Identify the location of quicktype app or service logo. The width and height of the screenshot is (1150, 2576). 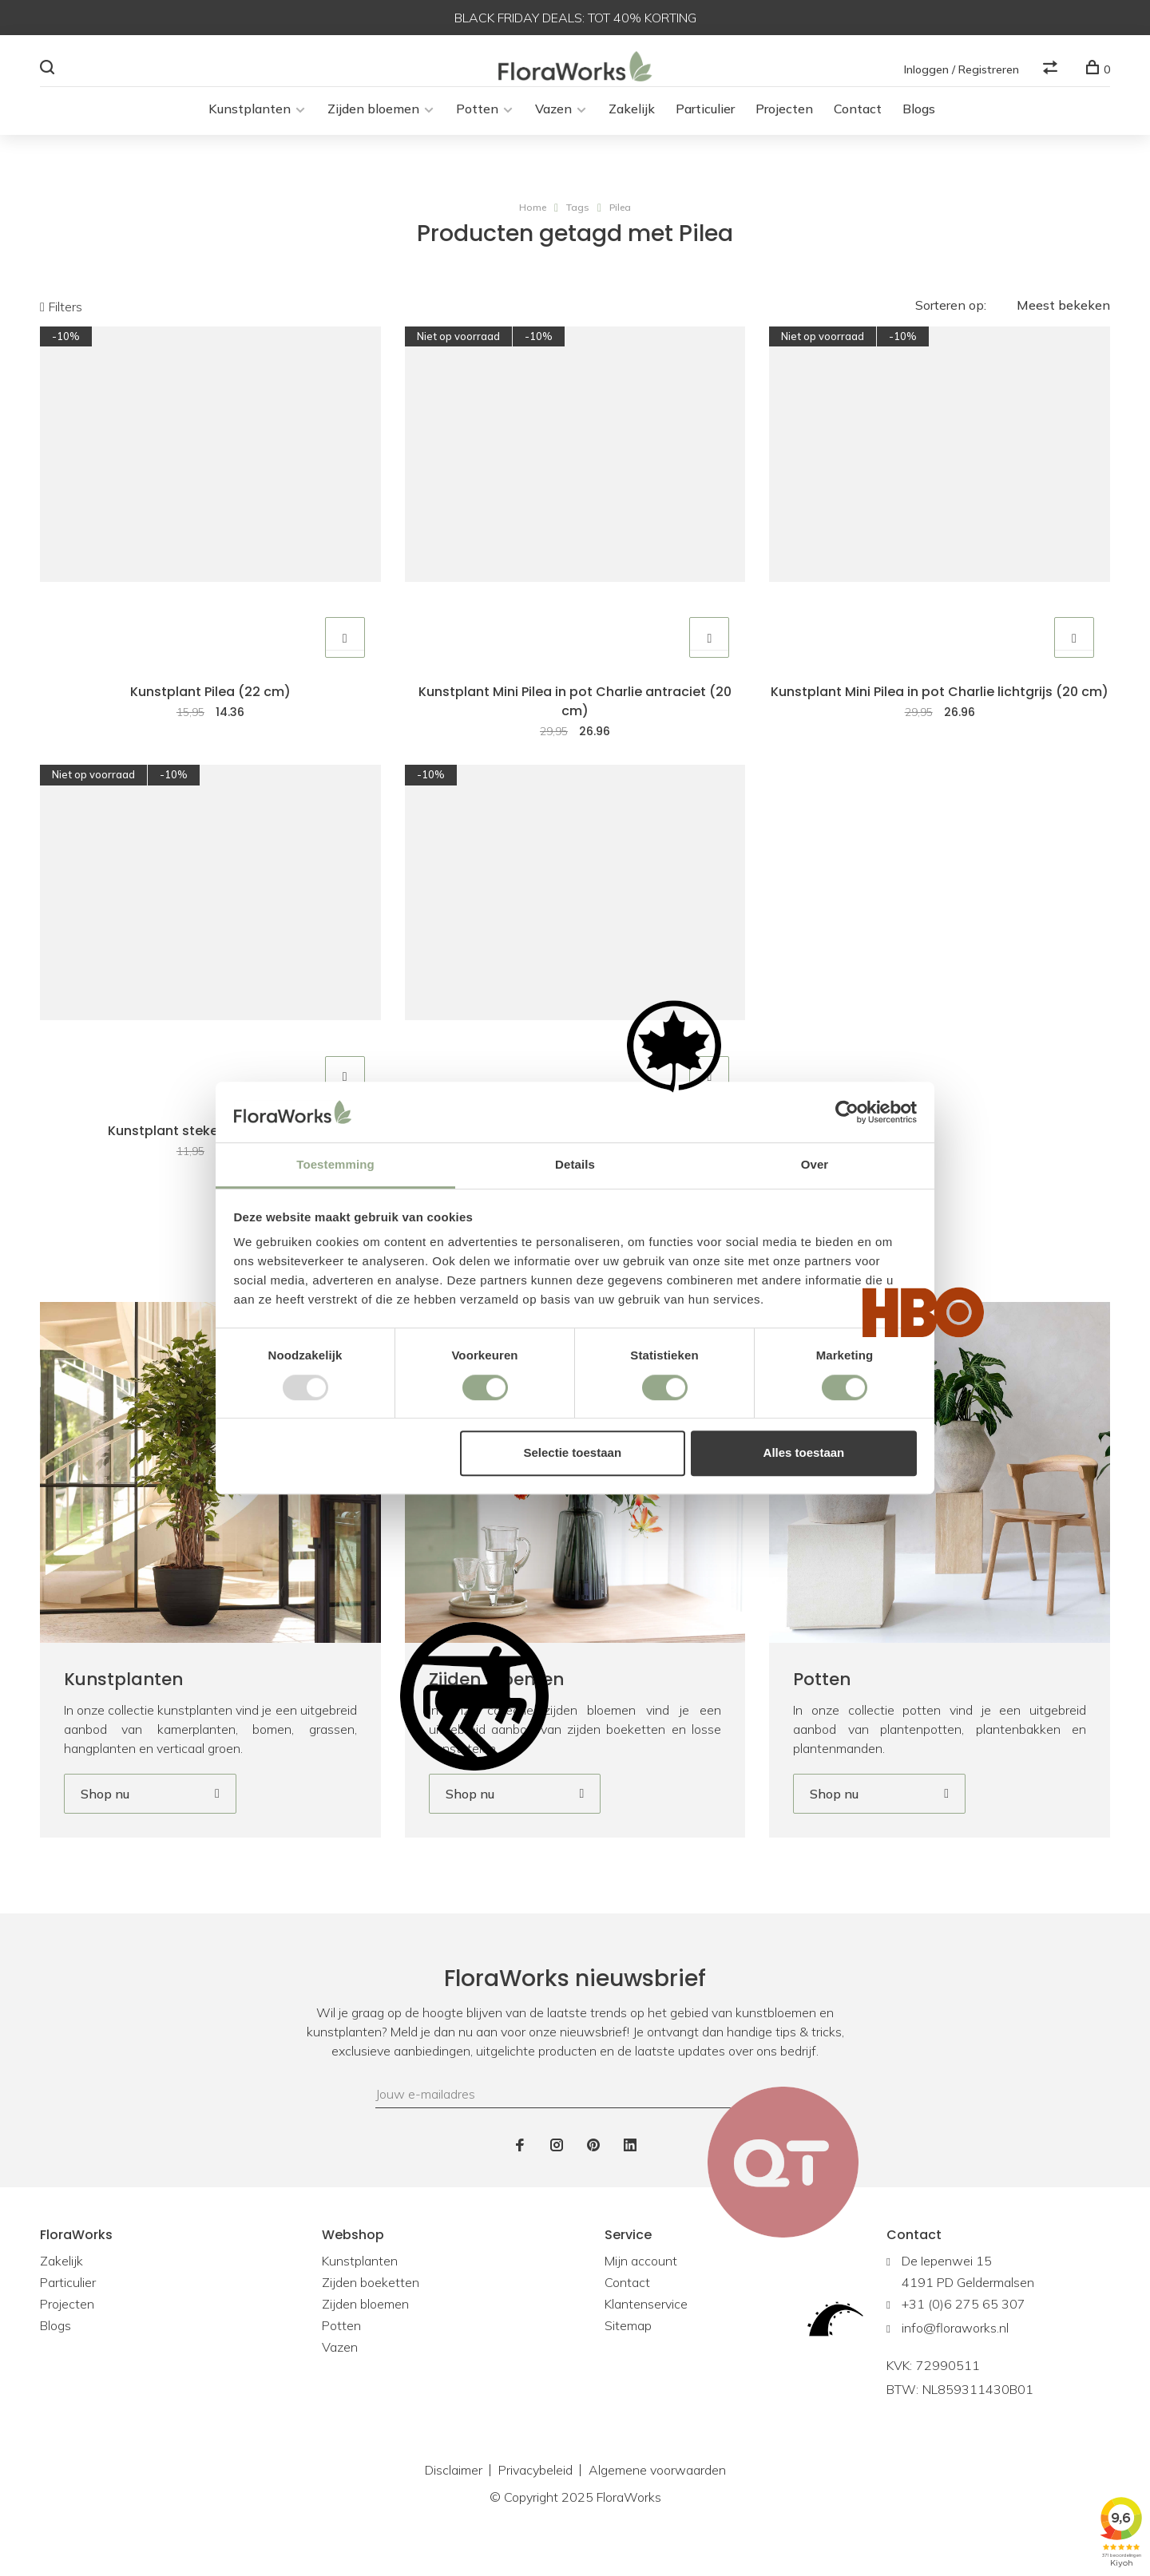
(783, 2162).